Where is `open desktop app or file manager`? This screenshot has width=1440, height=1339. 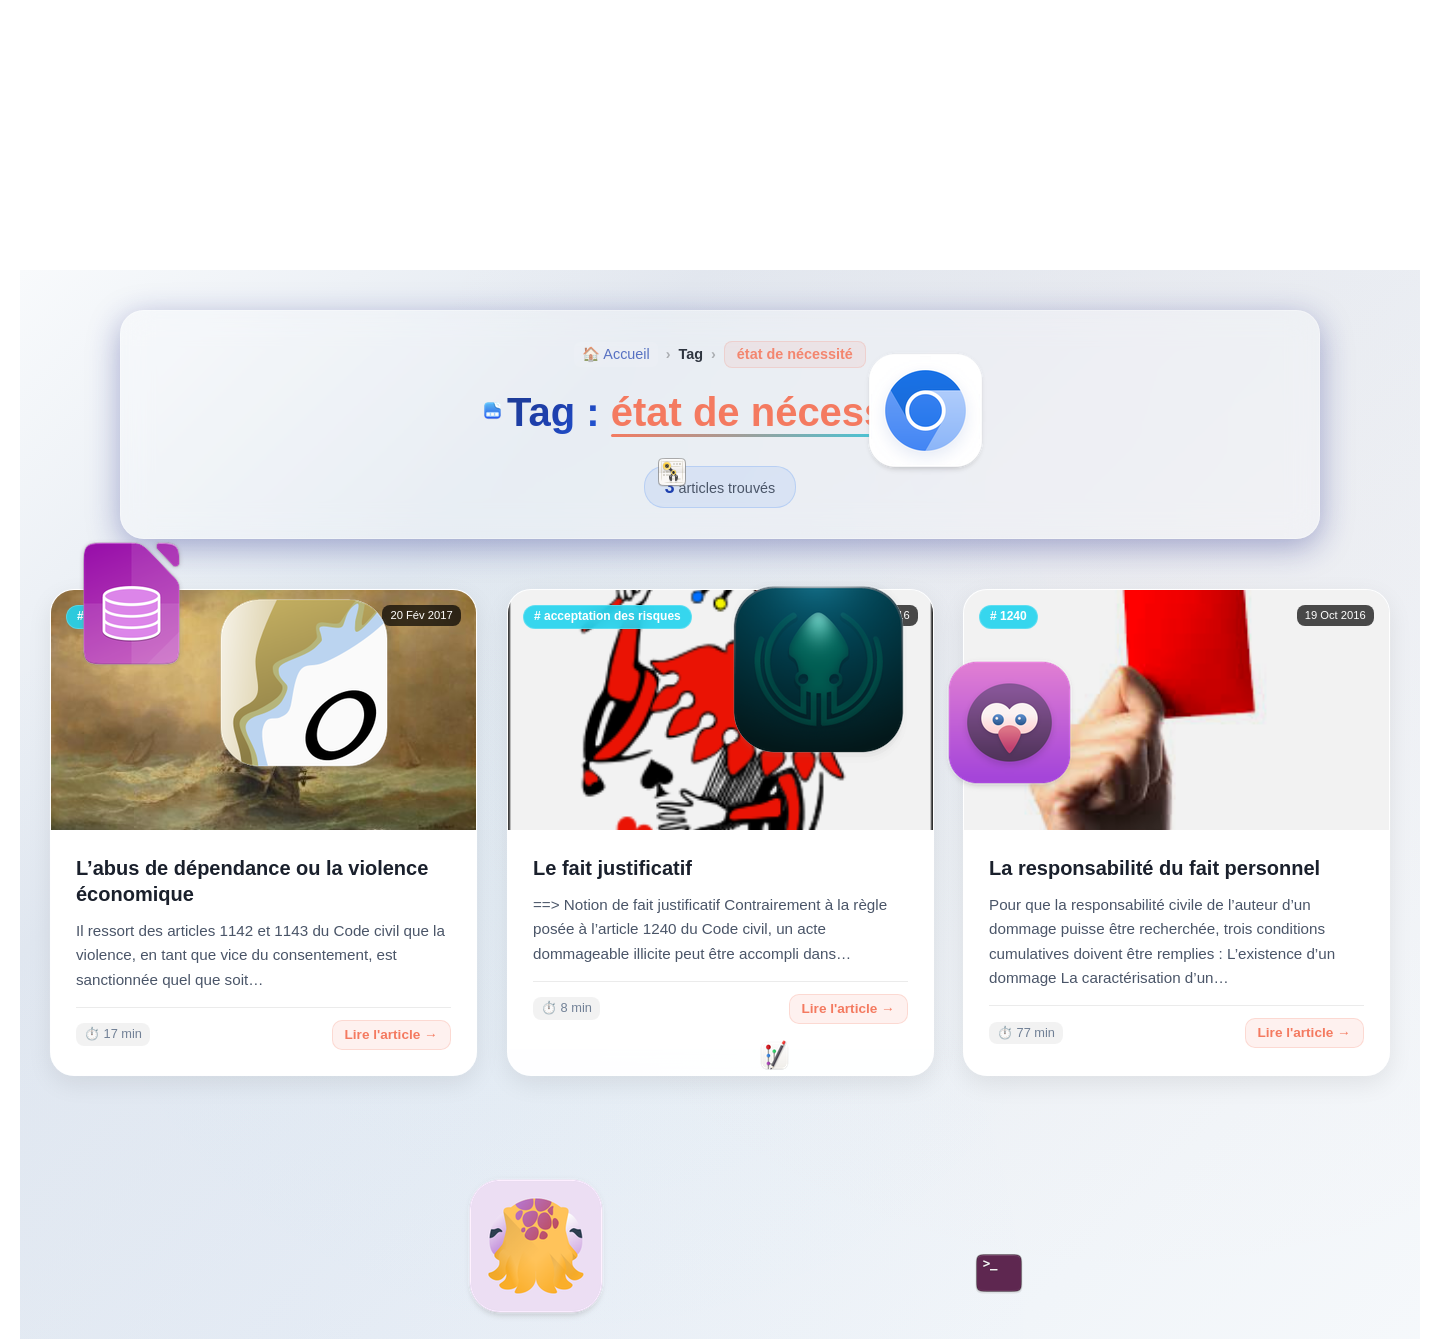
open desktop app or file manager is located at coordinates (492, 410).